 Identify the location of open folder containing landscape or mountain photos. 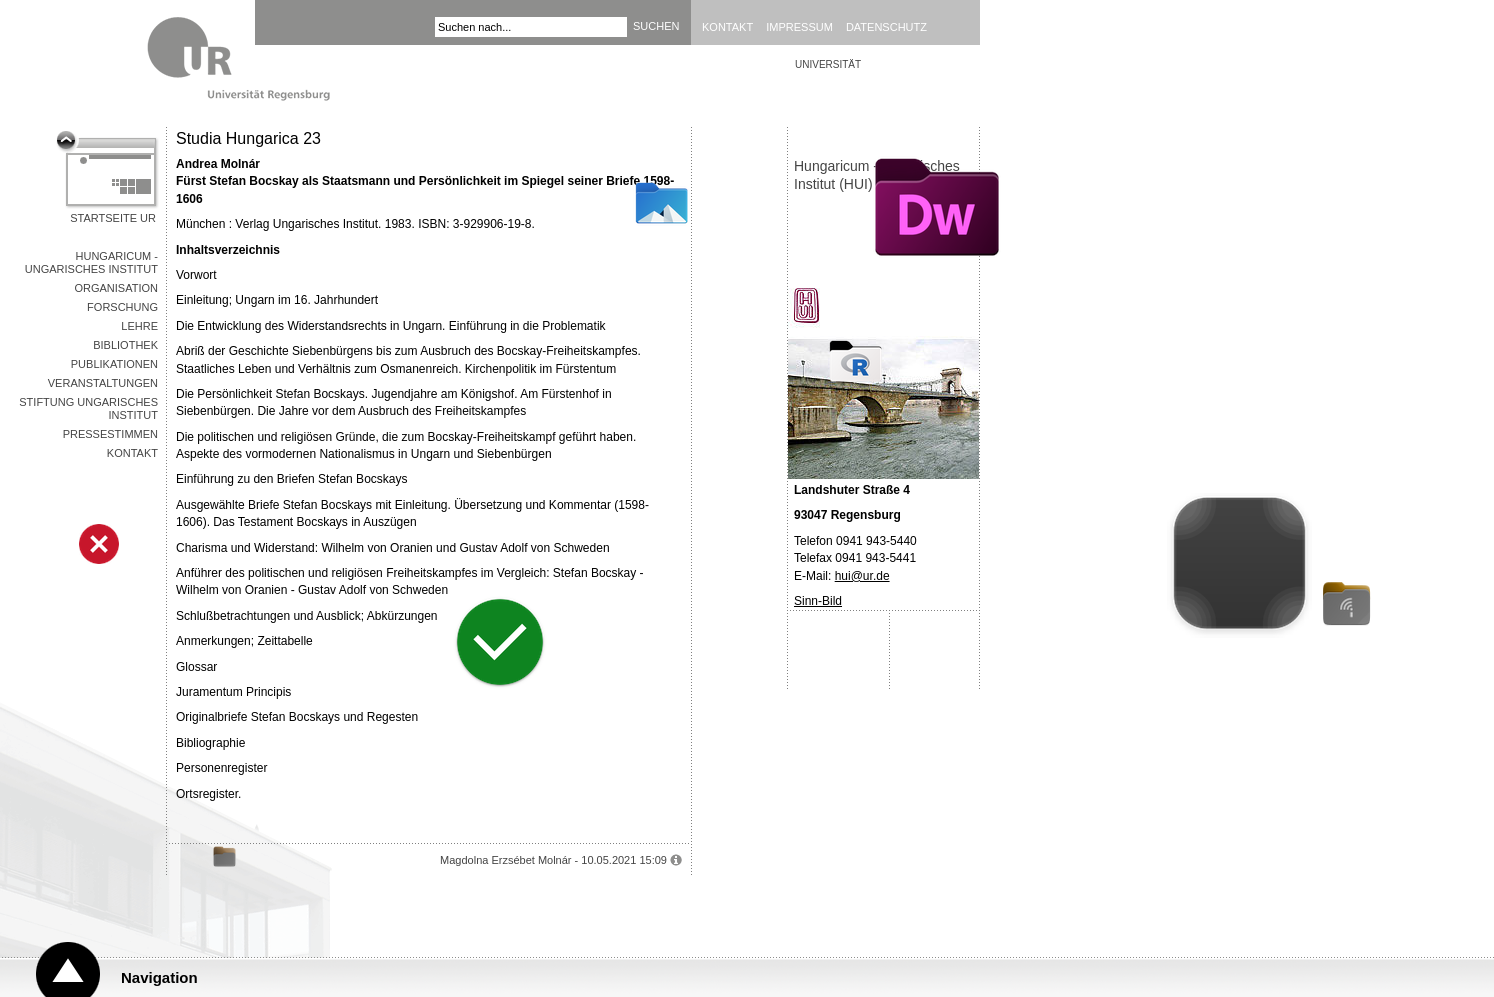
(661, 204).